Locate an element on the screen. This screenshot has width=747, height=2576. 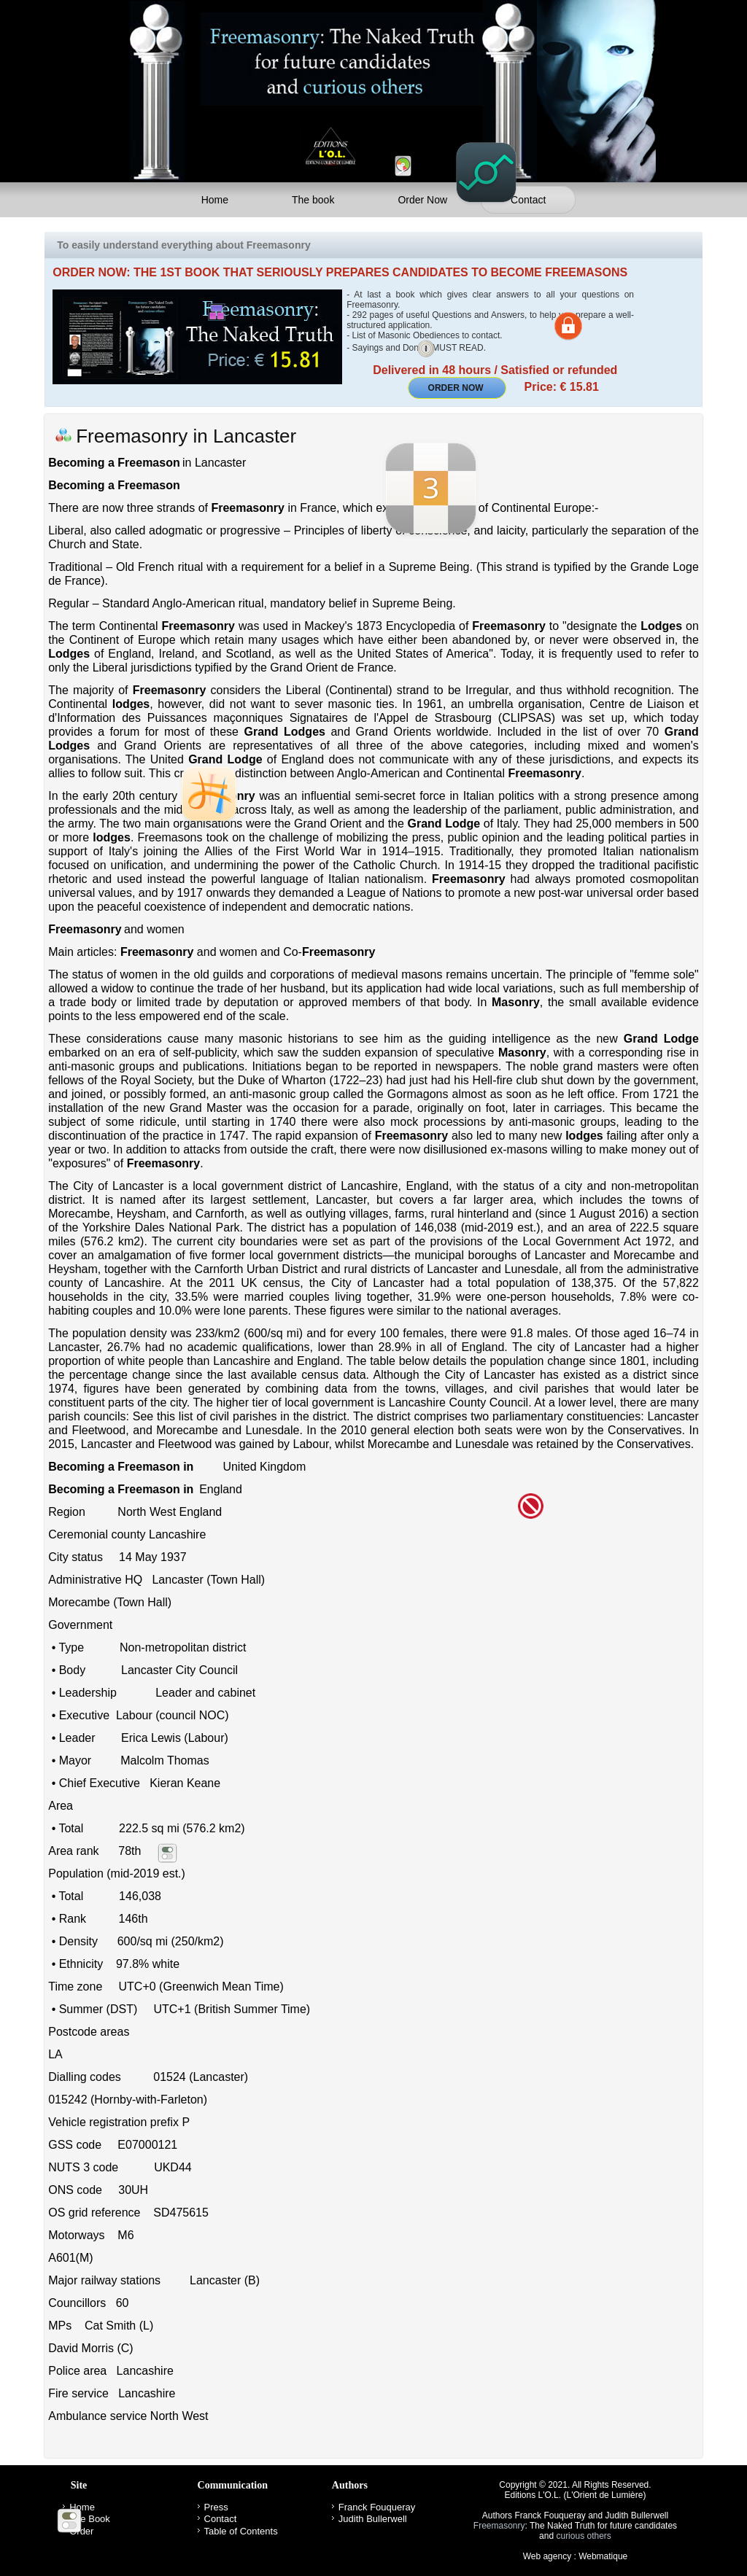
open ksudoku puzzle game is located at coordinates (430, 488).